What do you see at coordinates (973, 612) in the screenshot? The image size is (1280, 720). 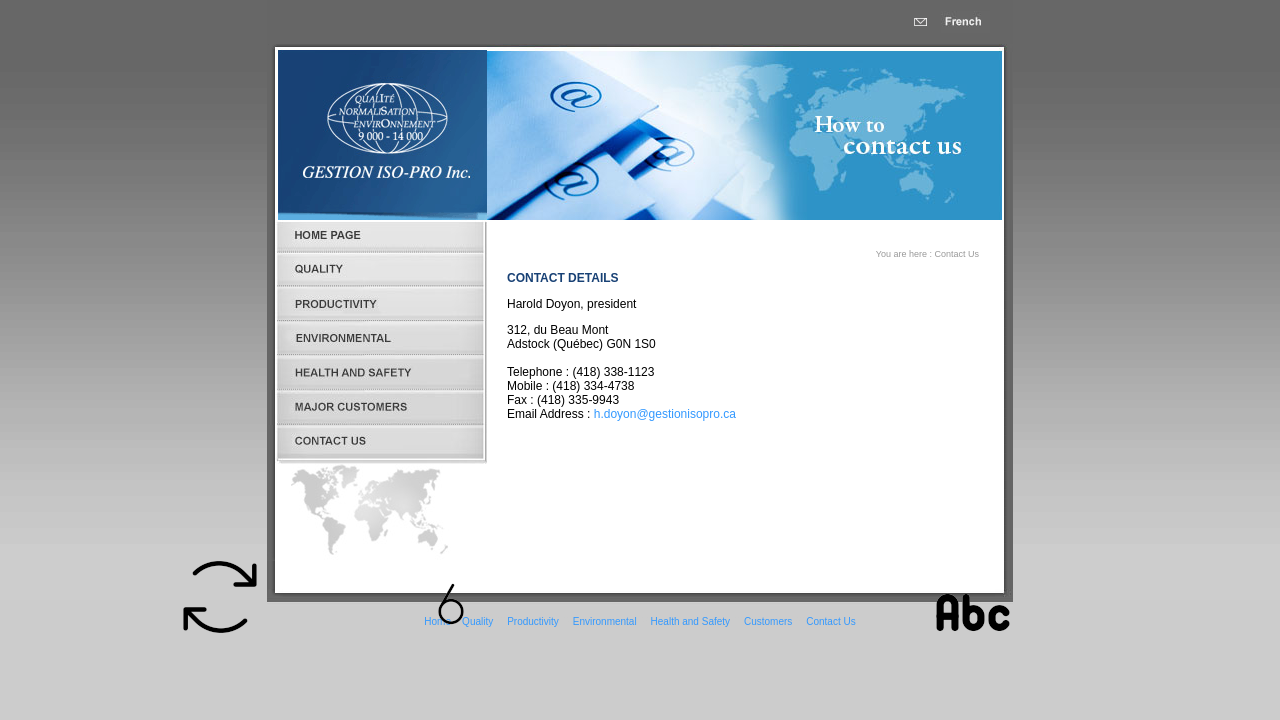 I see `access text formatting options` at bounding box center [973, 612].